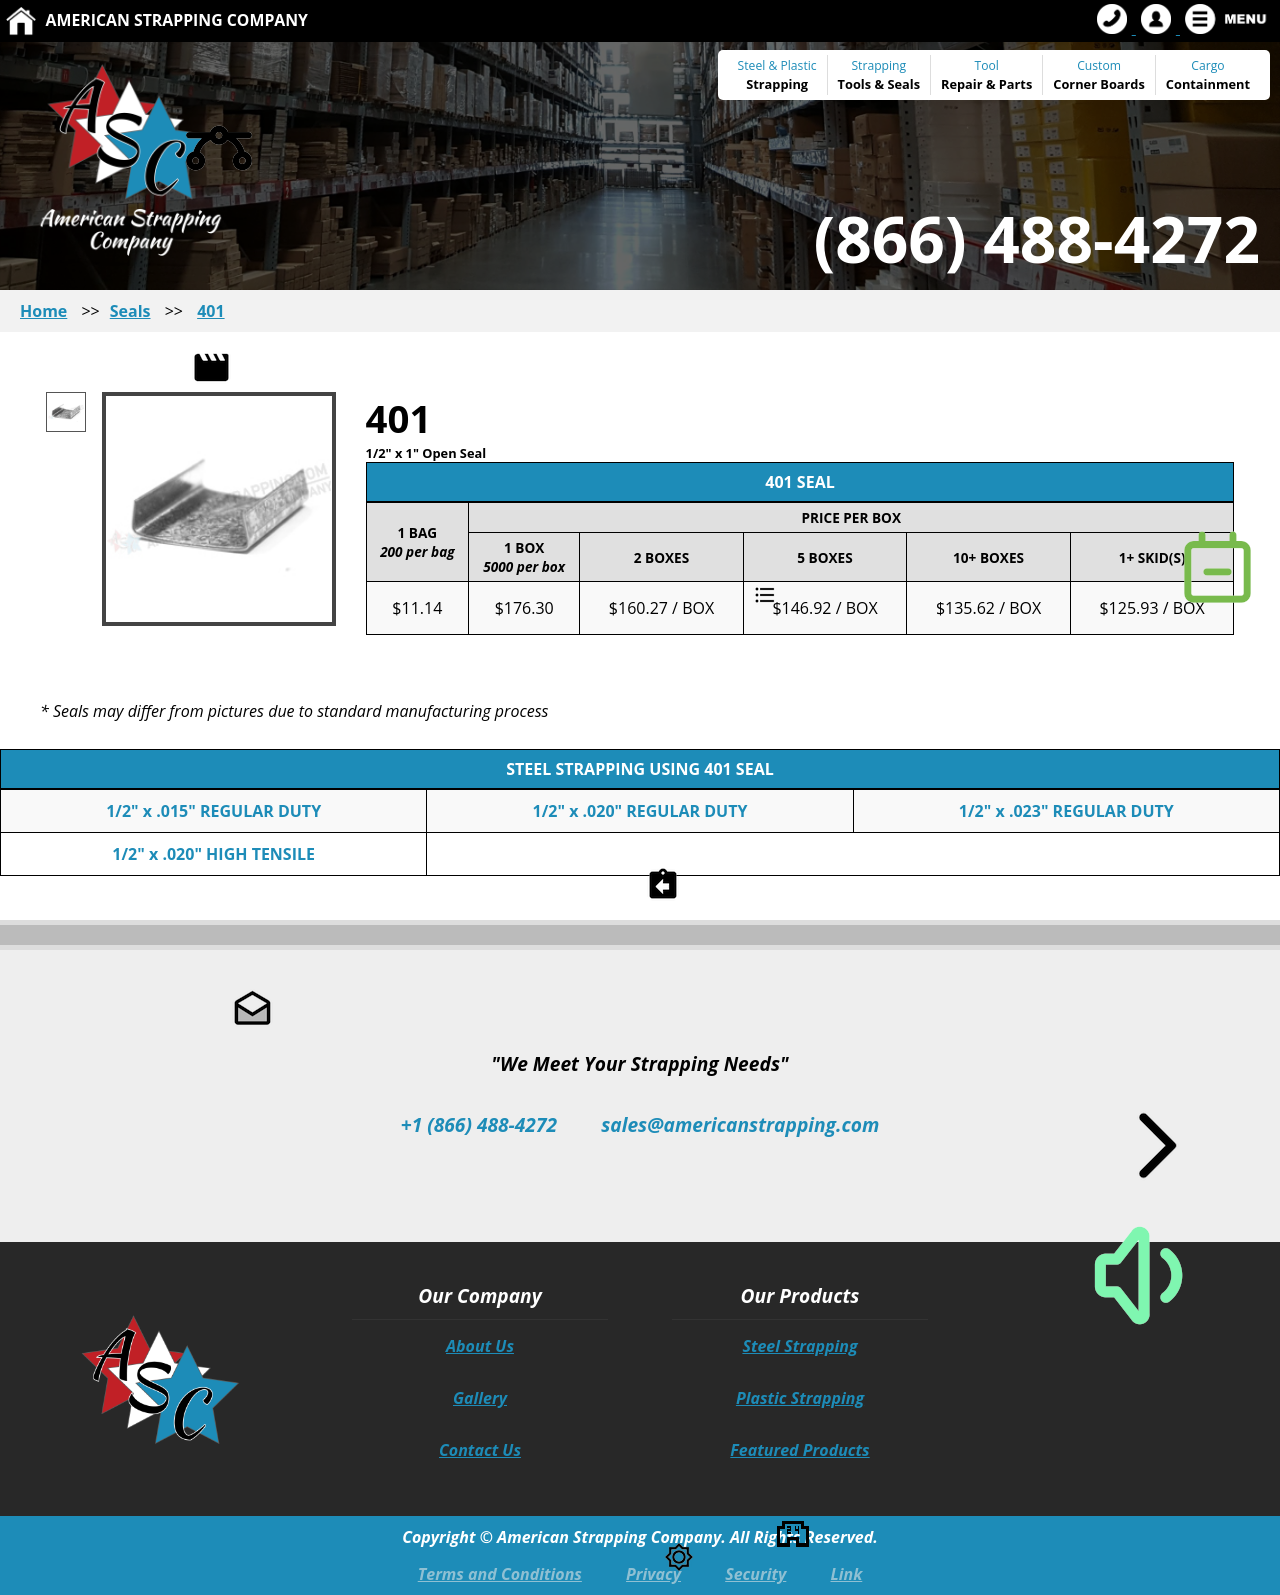 Image resolution: width=1280 pixels, height=1595 pixels. What do you see at coordinates (211, 367) in the screenshot?
I see `create a new video or movie project` at bounding box center [211, 367].